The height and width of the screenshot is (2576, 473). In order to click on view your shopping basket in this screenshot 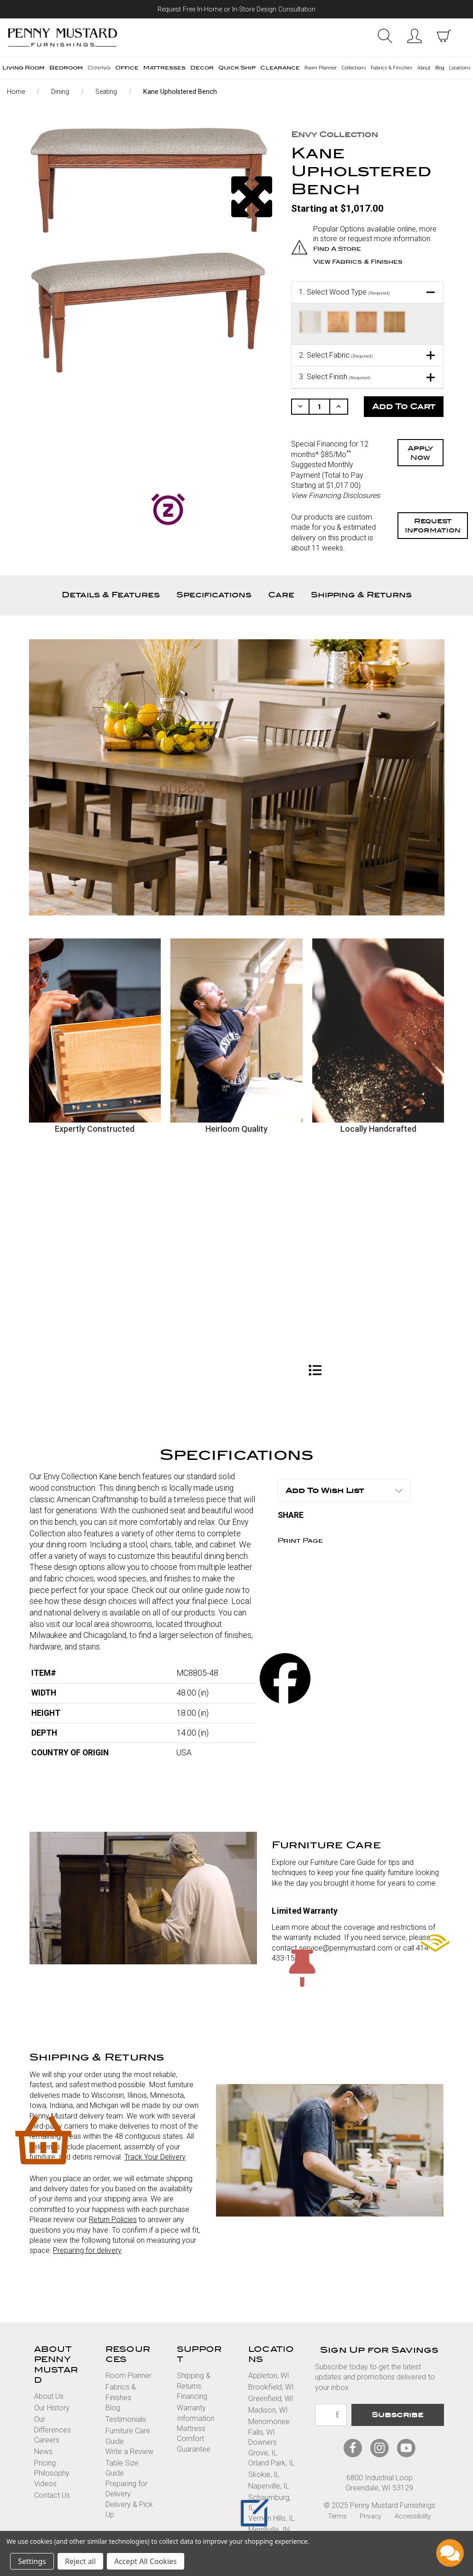, I will do `click(43, 2139)`.